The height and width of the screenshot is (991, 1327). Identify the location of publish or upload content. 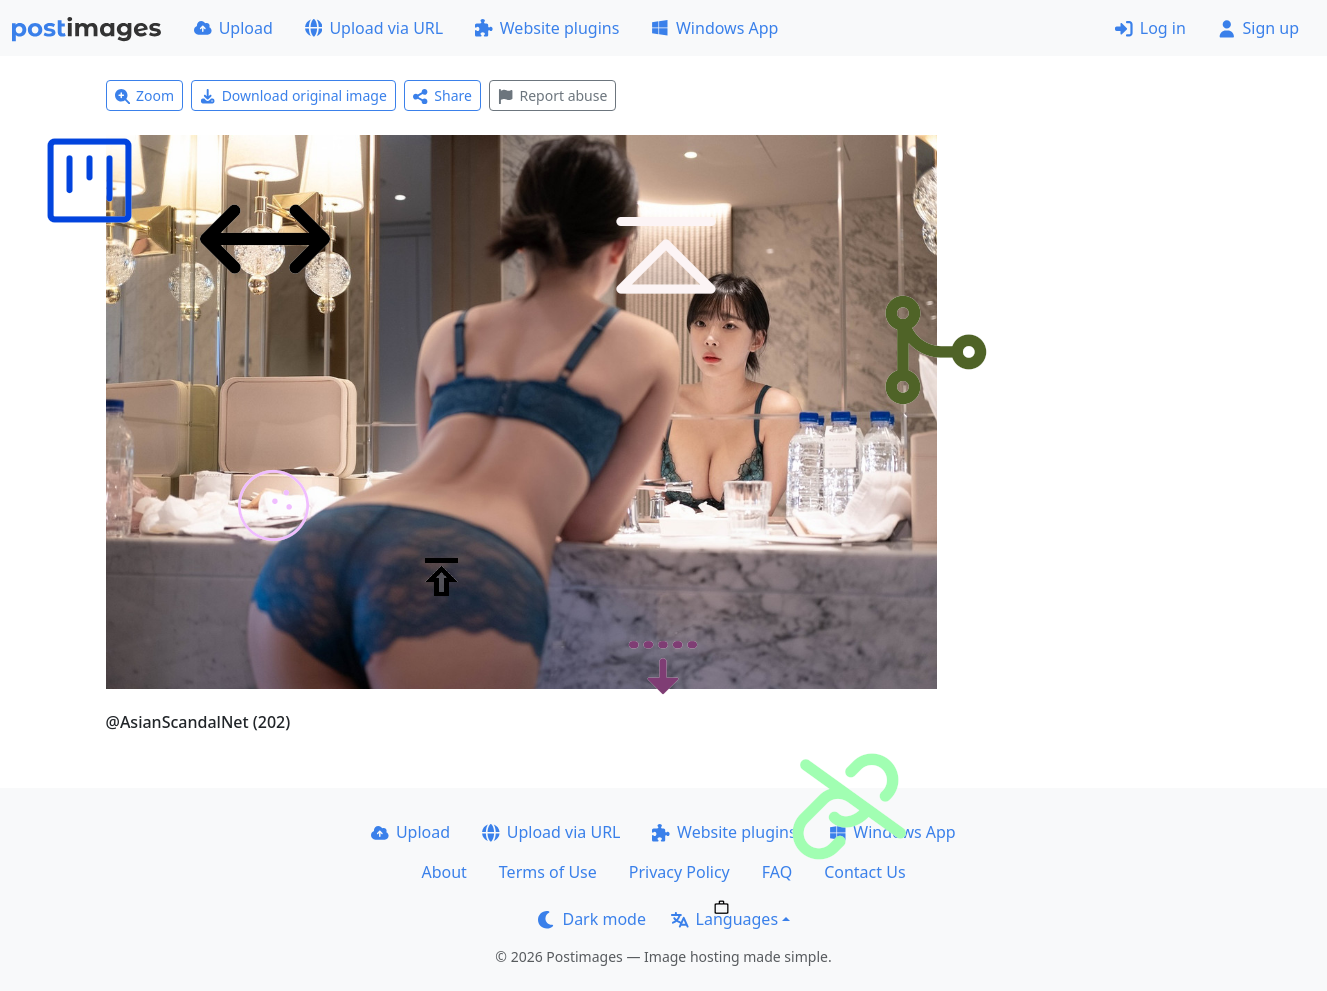
(441, 577).